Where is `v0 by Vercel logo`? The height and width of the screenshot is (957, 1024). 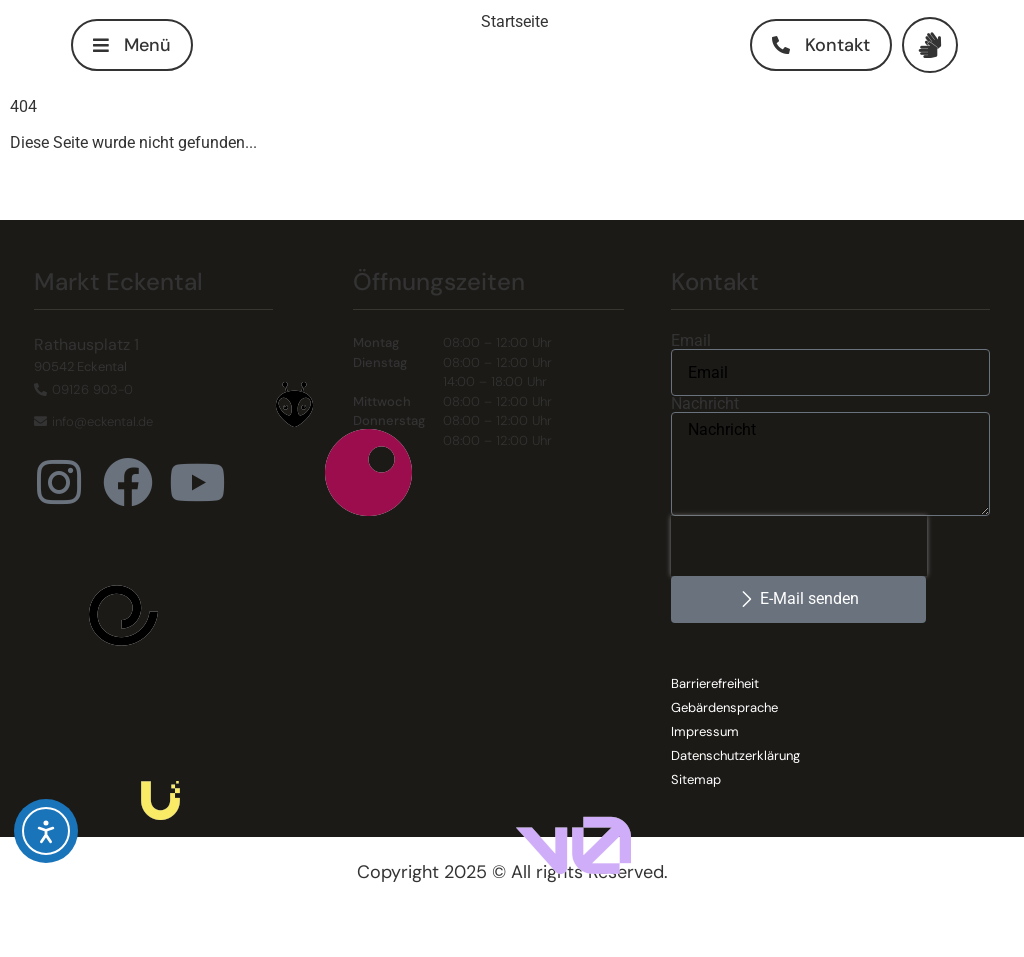 v0 by Vercel logo is located at coordinates (573, 845).